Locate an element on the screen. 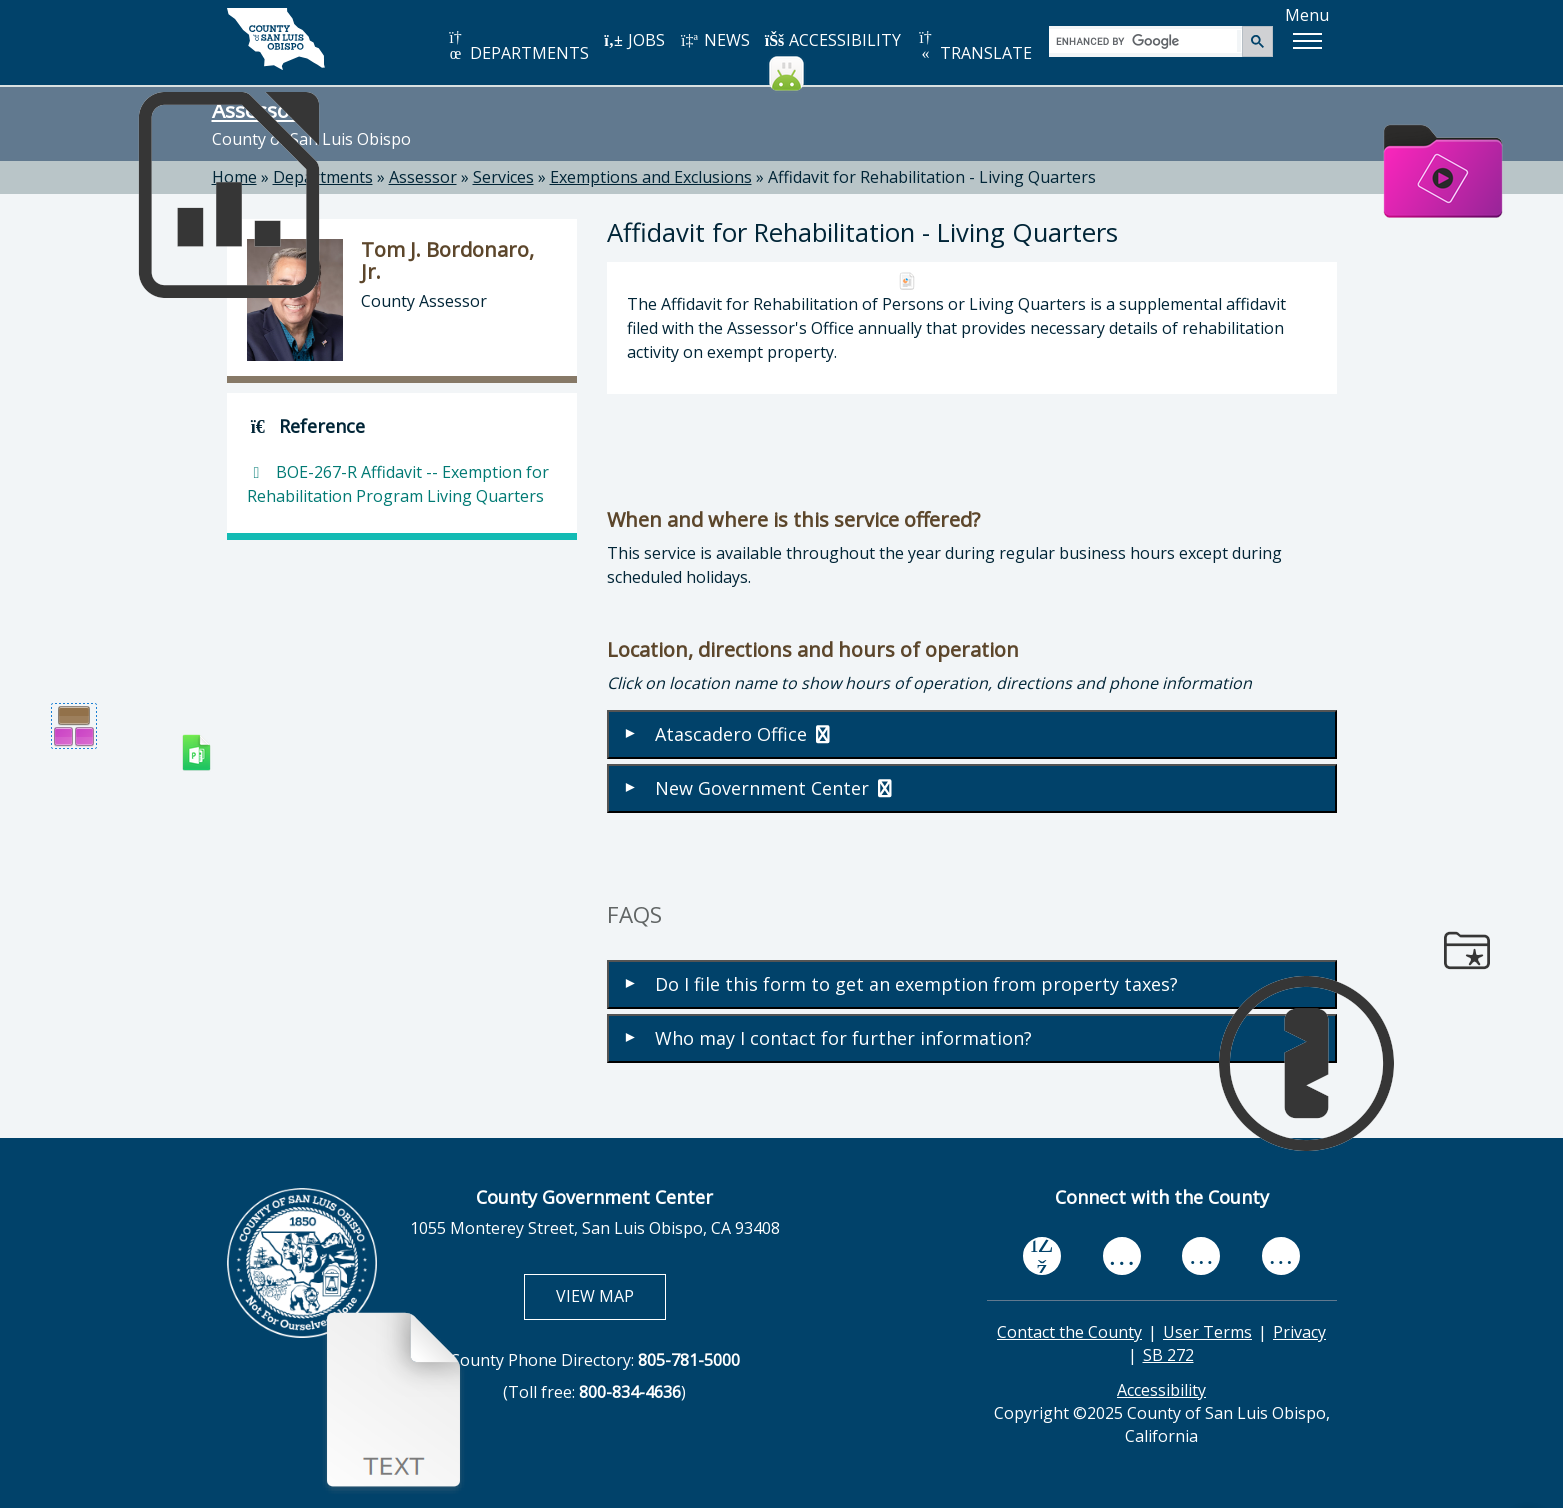  open android file transfer app is located at coordinates (786, 73).